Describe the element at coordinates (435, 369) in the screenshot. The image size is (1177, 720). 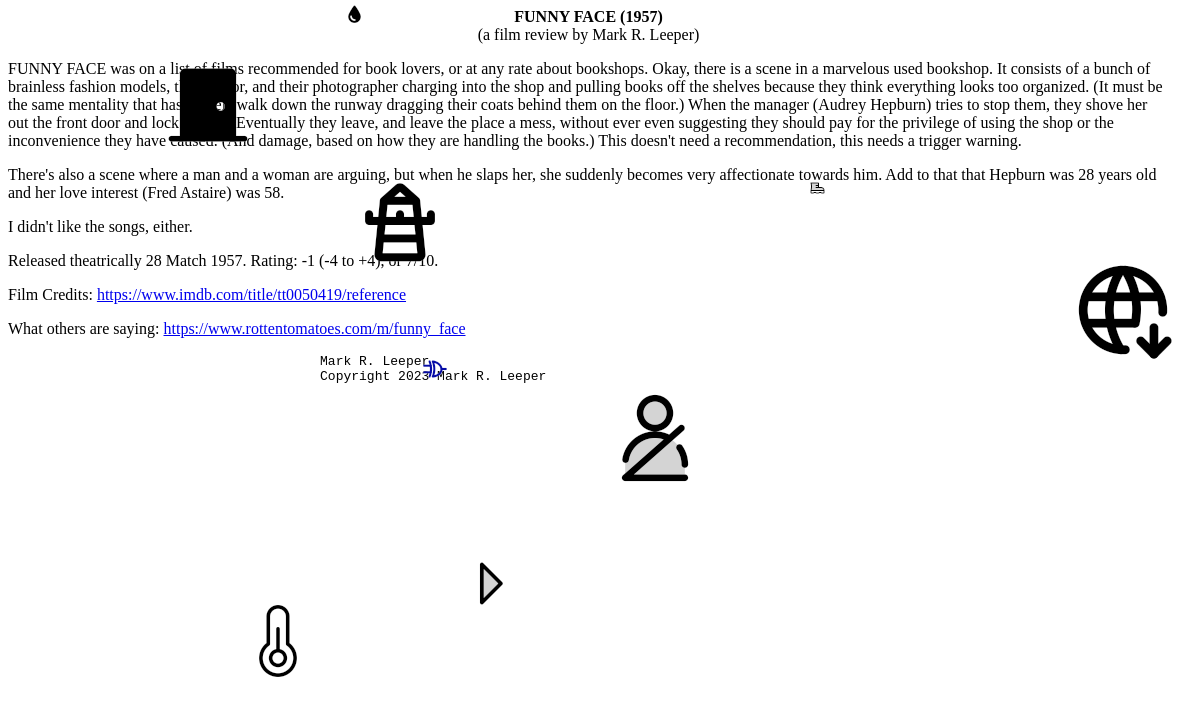
I see `XOR logic gate symbol for circuit diagrams` at that location.